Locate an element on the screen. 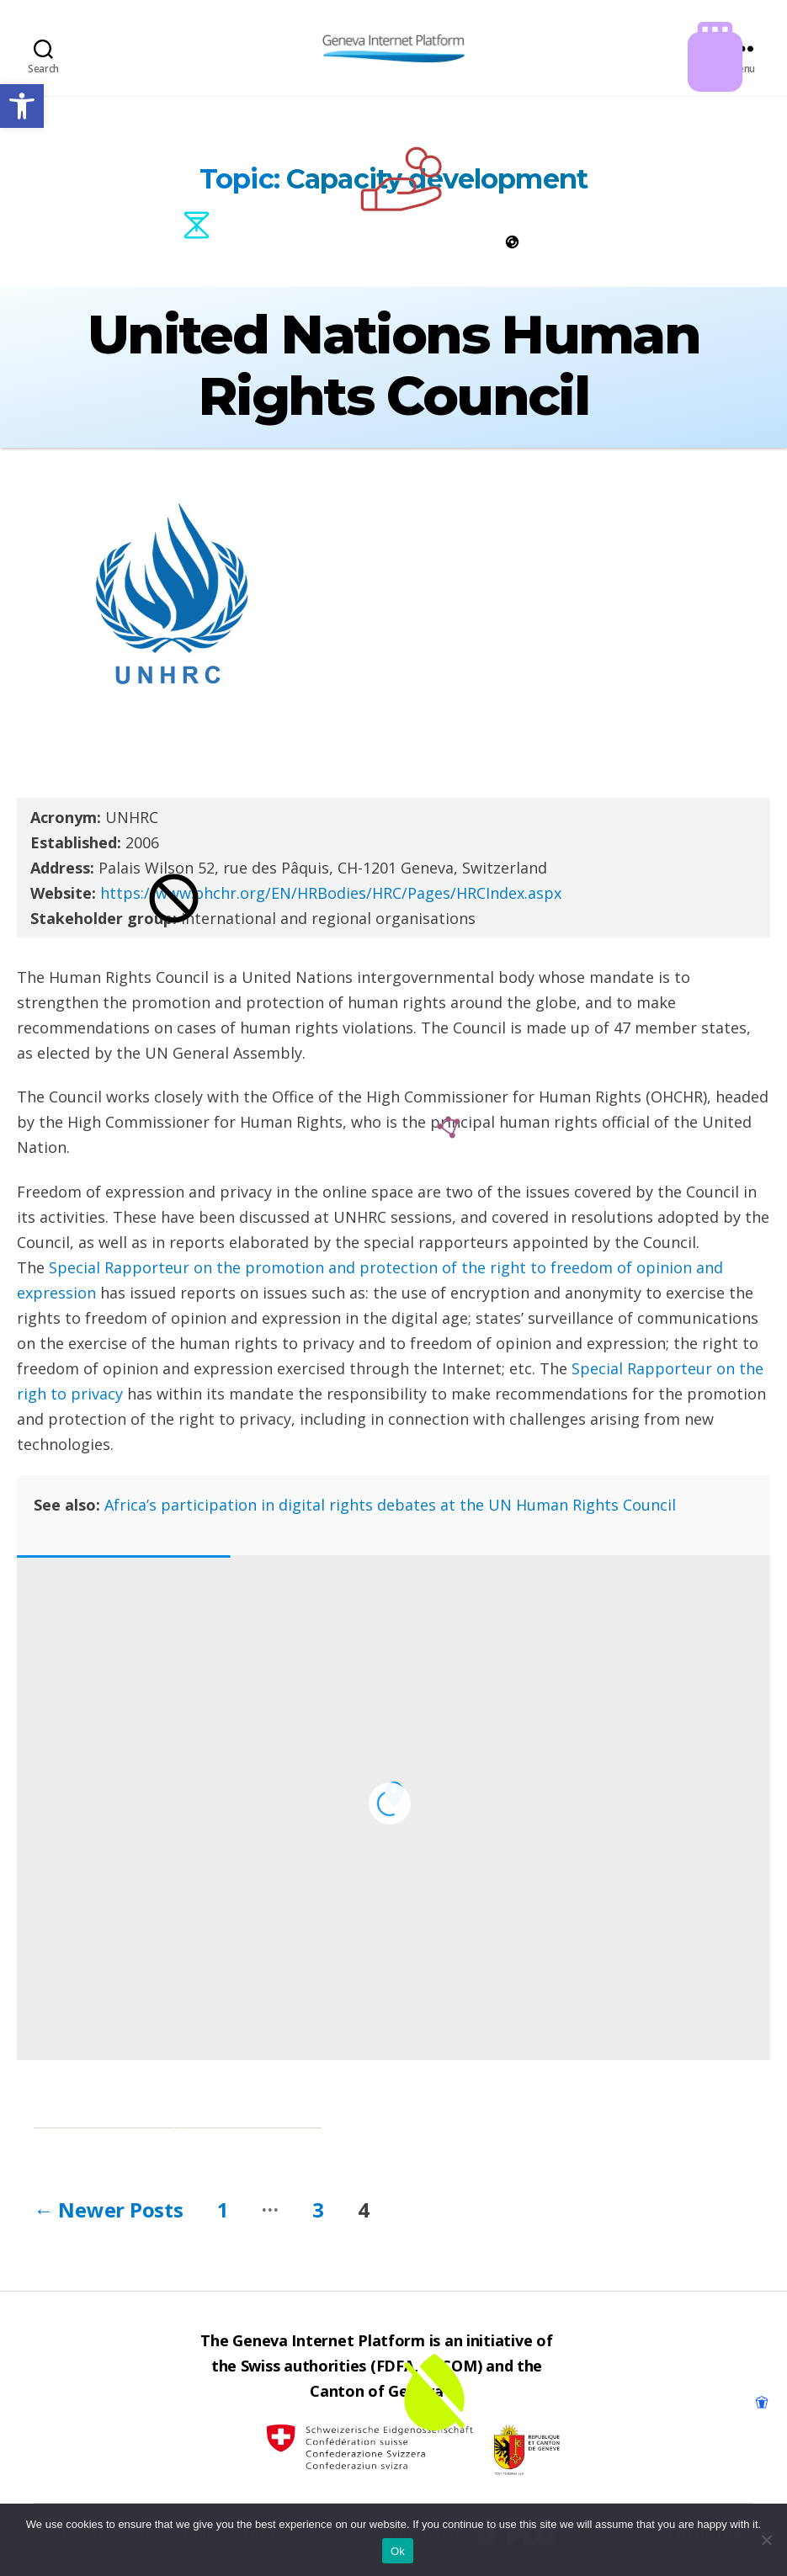  indicates loading or processing in progress is located at coordinates (196, 225).